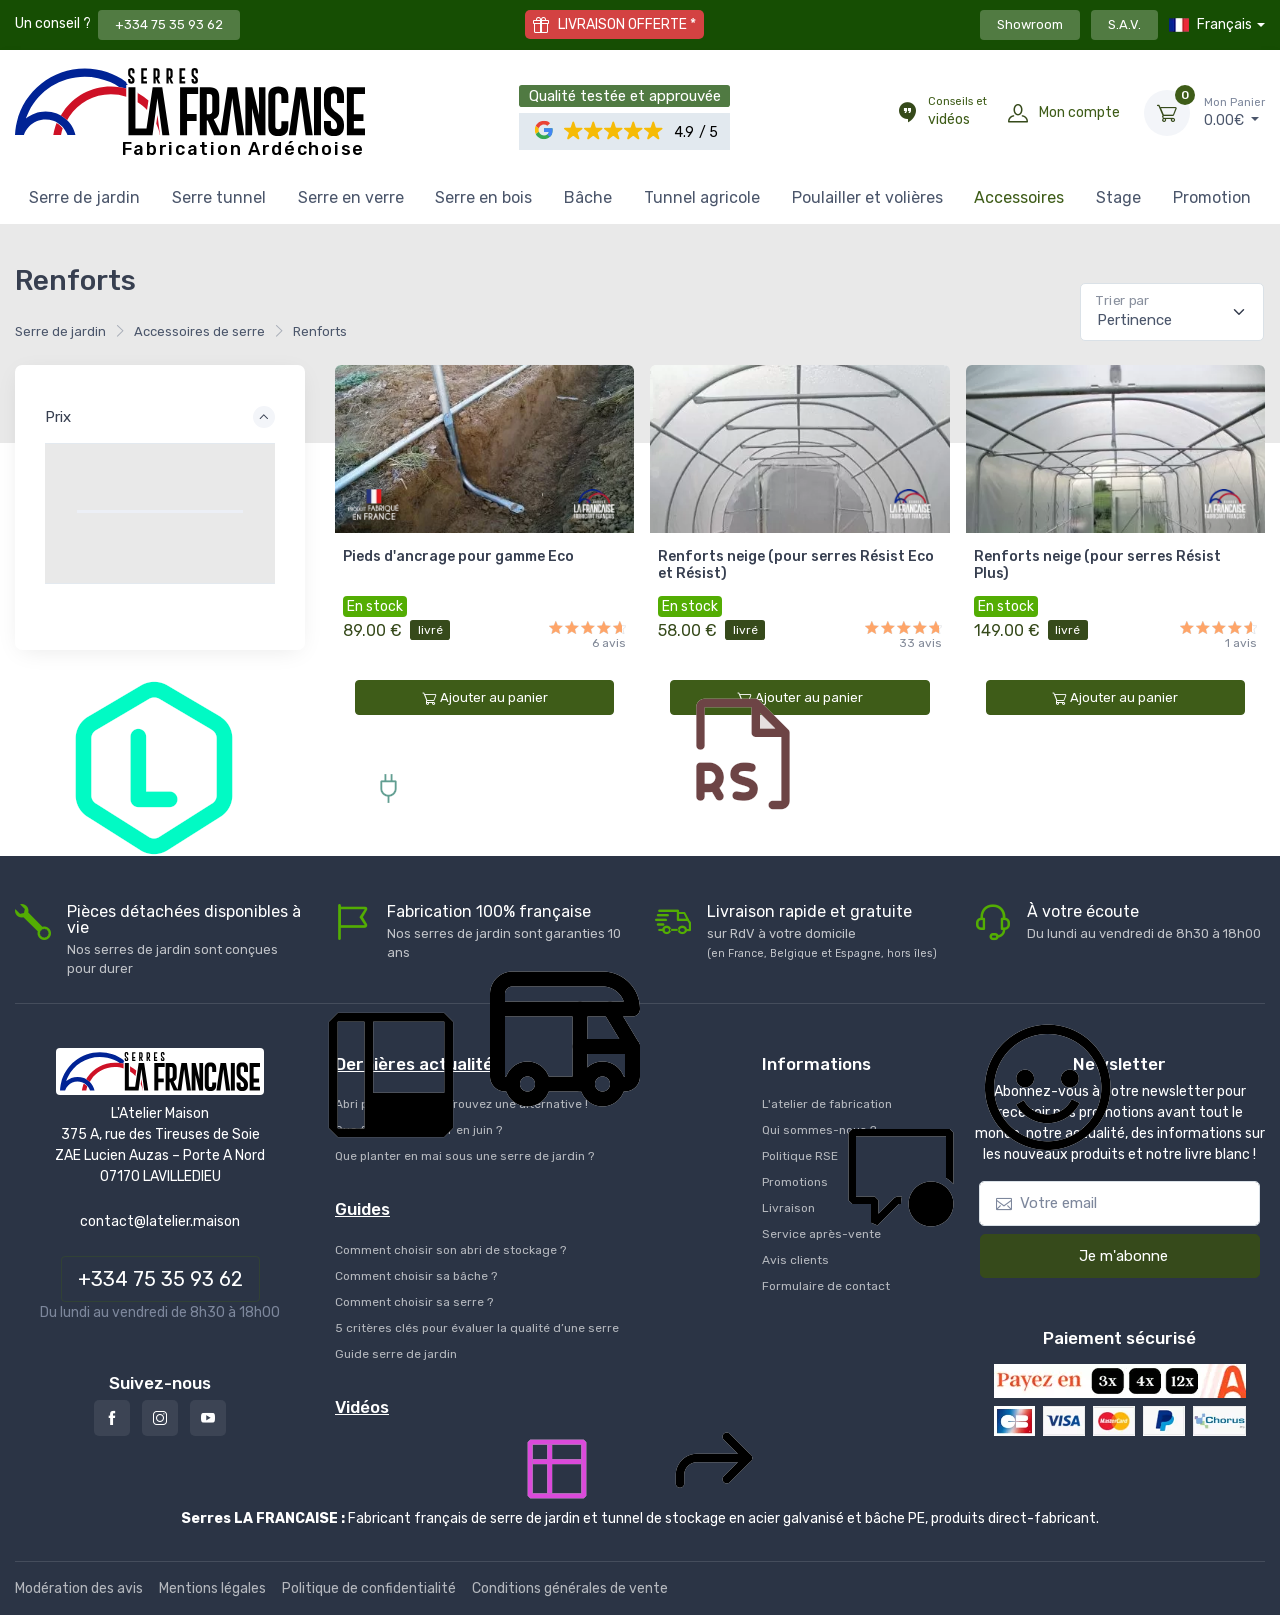 The height and width of the screenshot is (1615, 1280). I want to click on forward a message or email, so click(714, 1458).